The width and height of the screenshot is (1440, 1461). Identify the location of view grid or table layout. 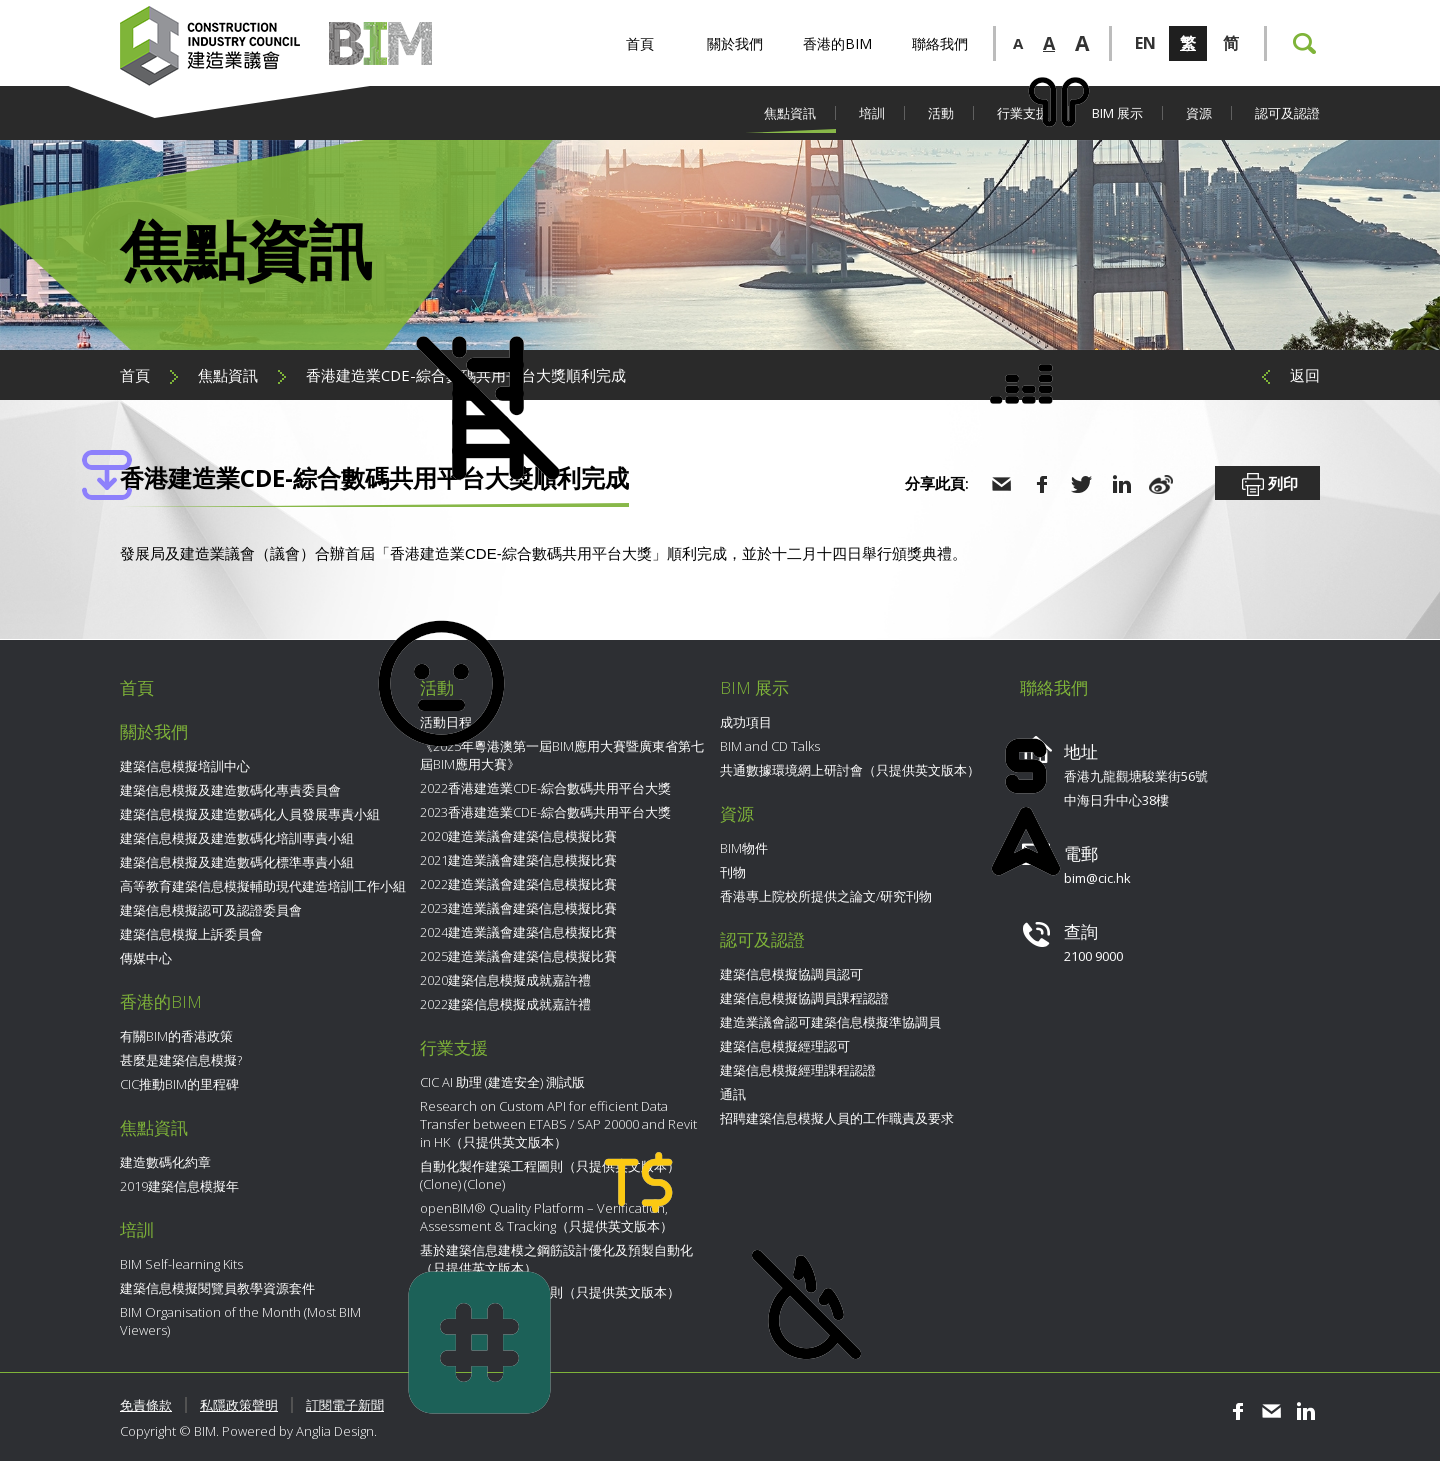
(479, 1342).